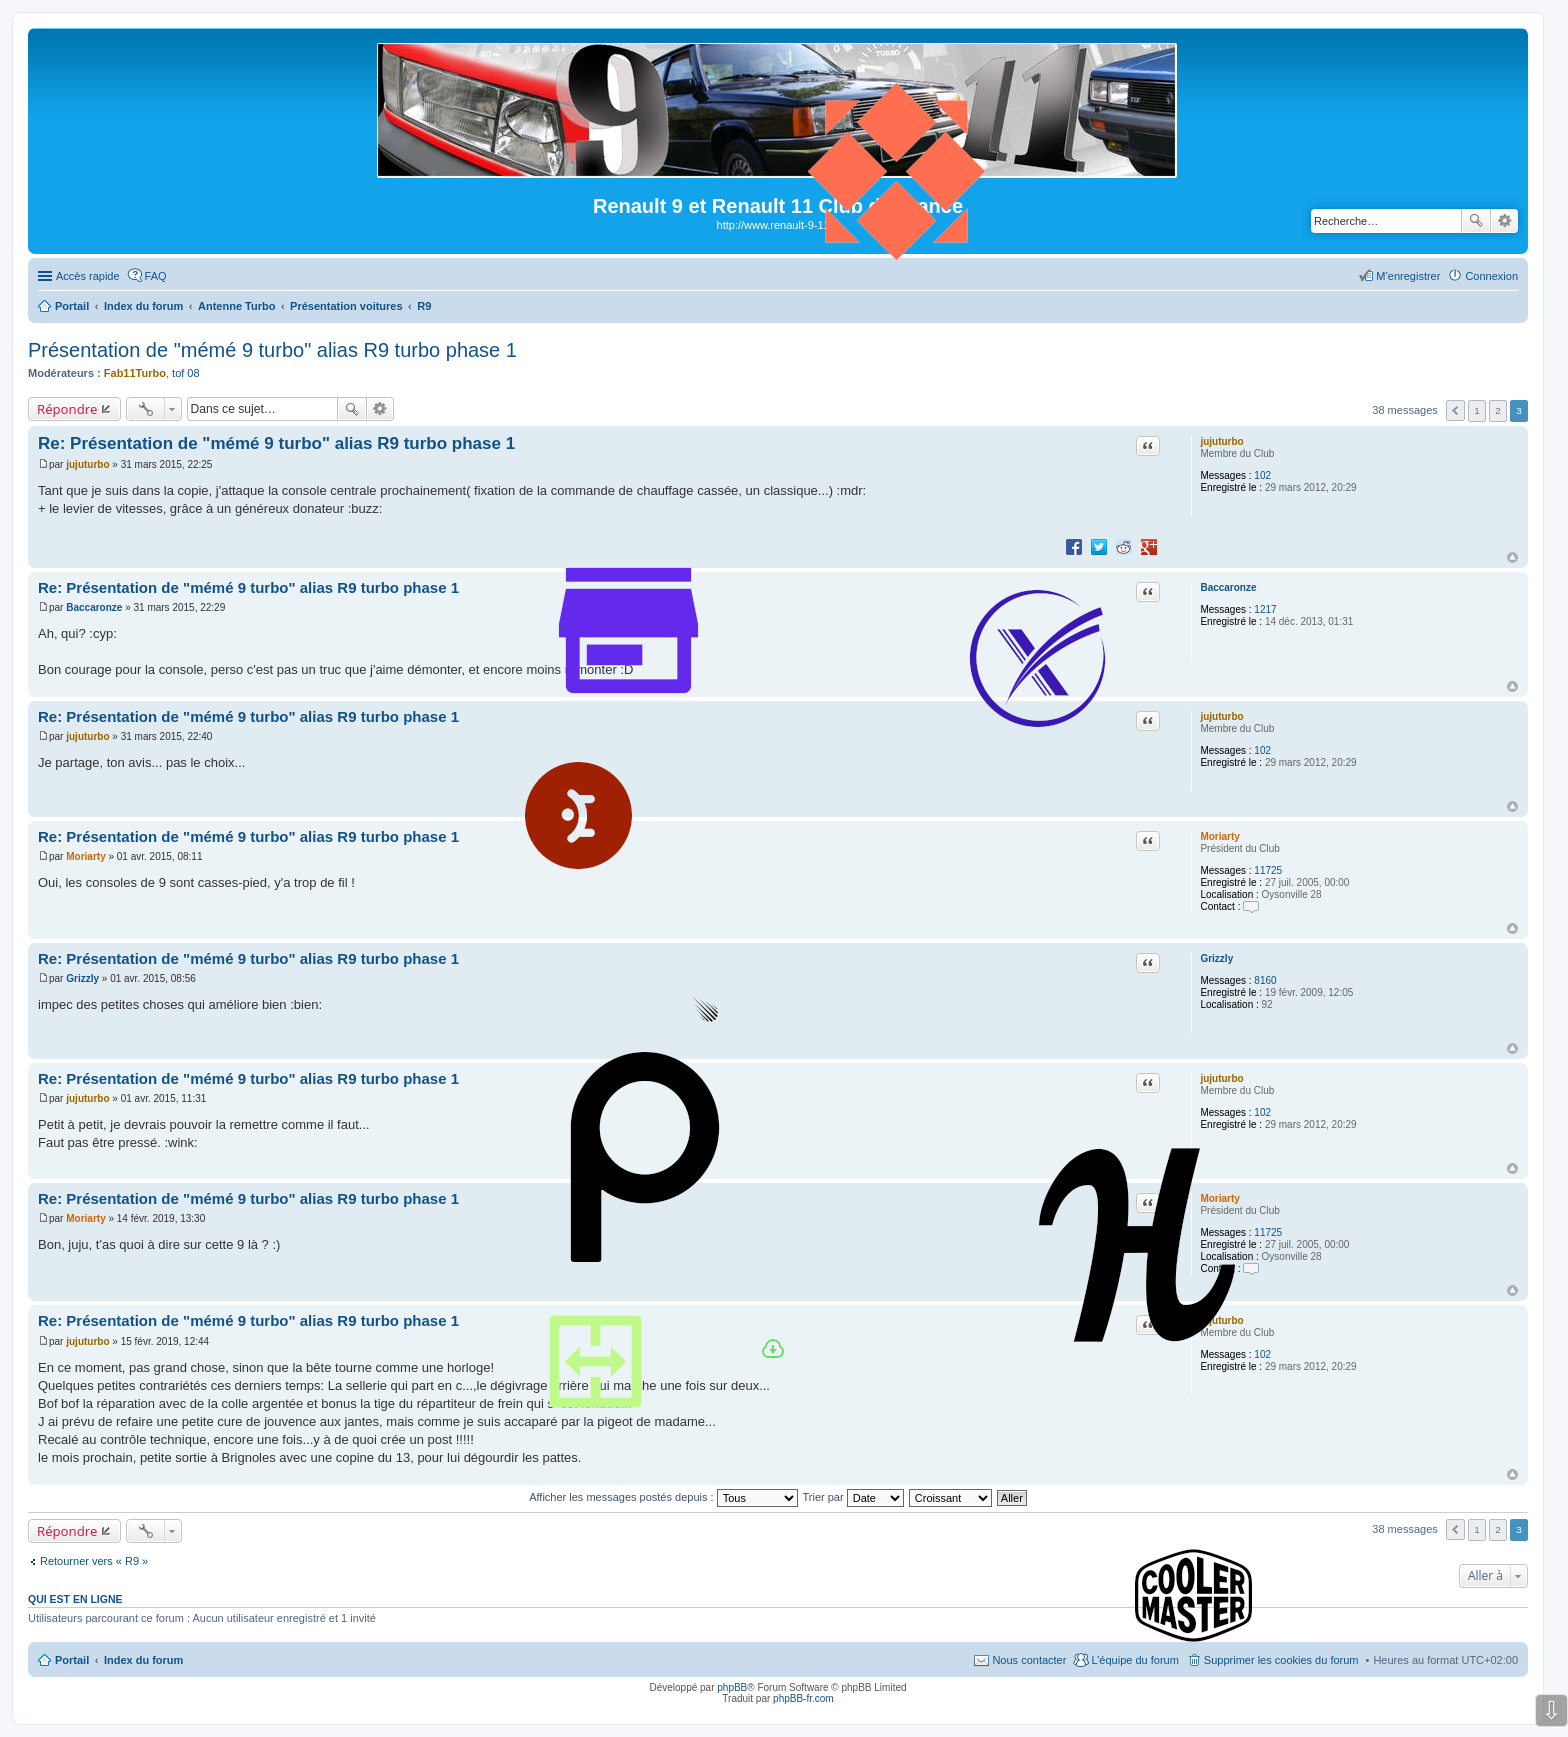  I want to click on meteor framework logo, so click(705, 1009).